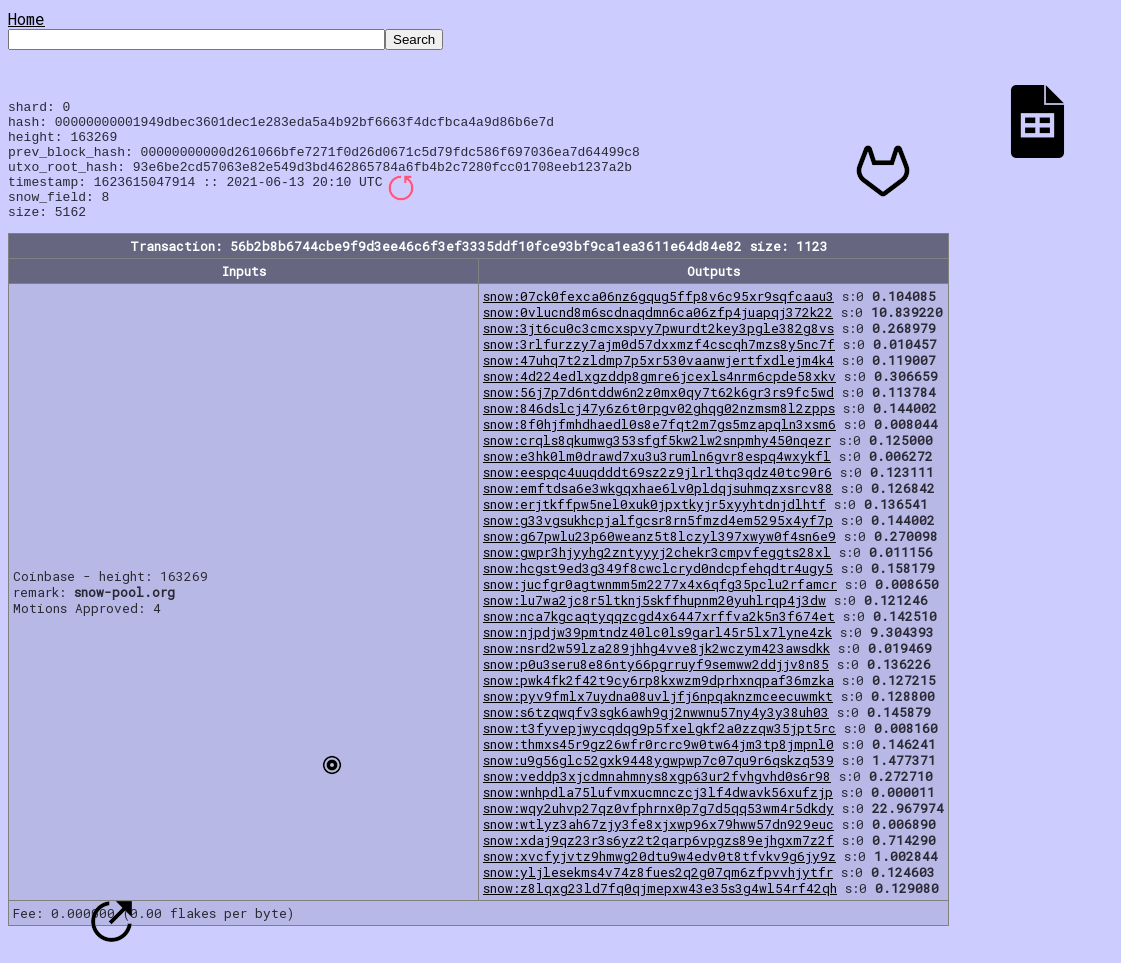 The height and width of the screenshot is (963, 1121). Describe the element at coordinates (332, 765) in the screenshot. I see `enable focus or do not disturb mode` at that location.